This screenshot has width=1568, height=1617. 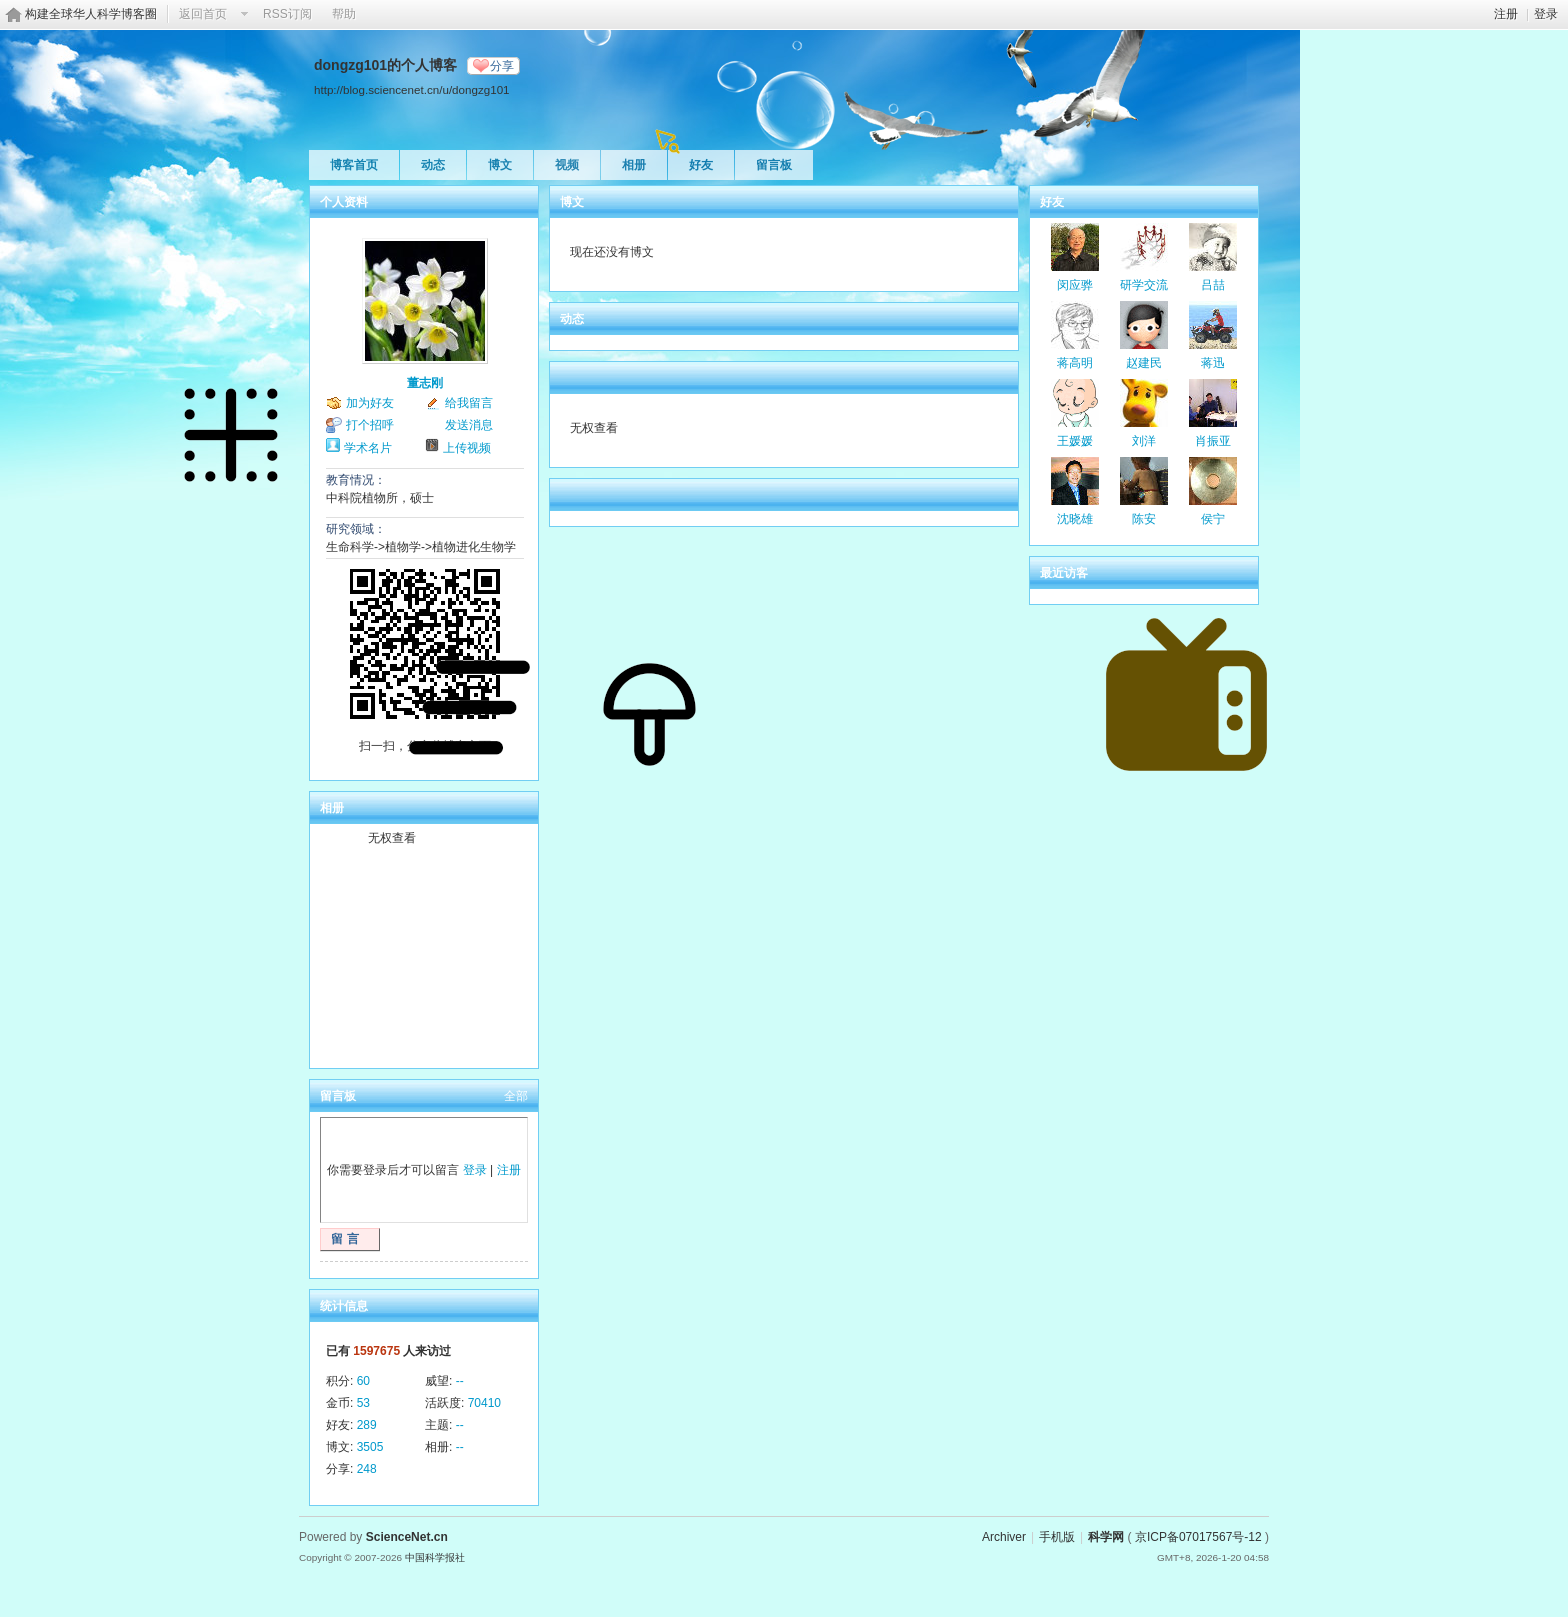 What do you see at coordinates (666, 140) in the screenshot?
I see `search for cursor or pointer settings` at bounding box center [666, 140].